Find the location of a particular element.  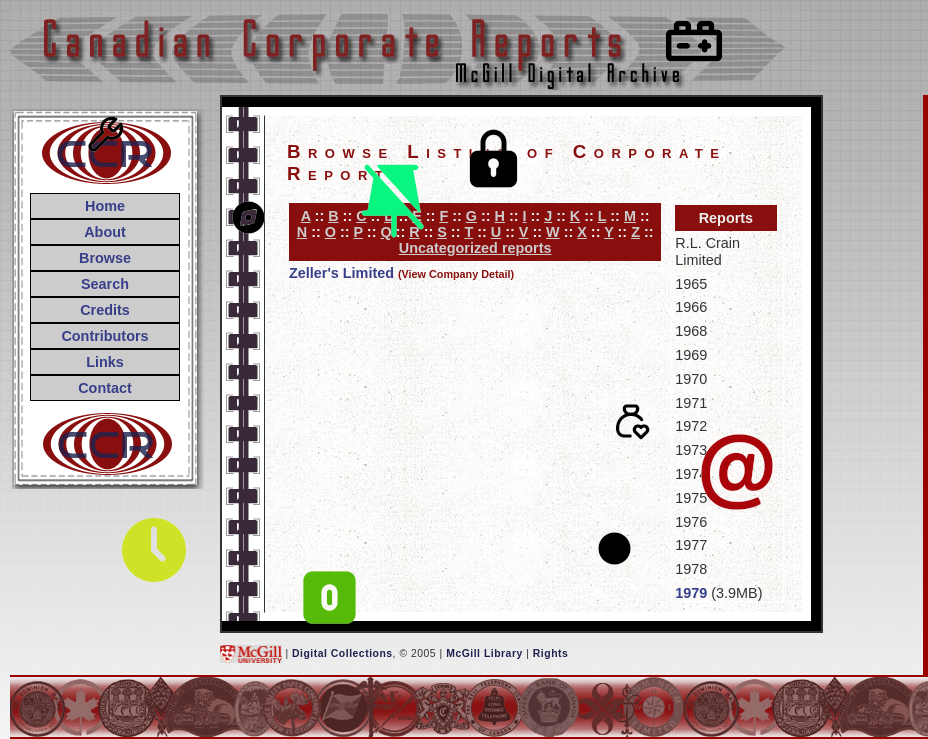

unpin this item is located at coordinates (394, 197).